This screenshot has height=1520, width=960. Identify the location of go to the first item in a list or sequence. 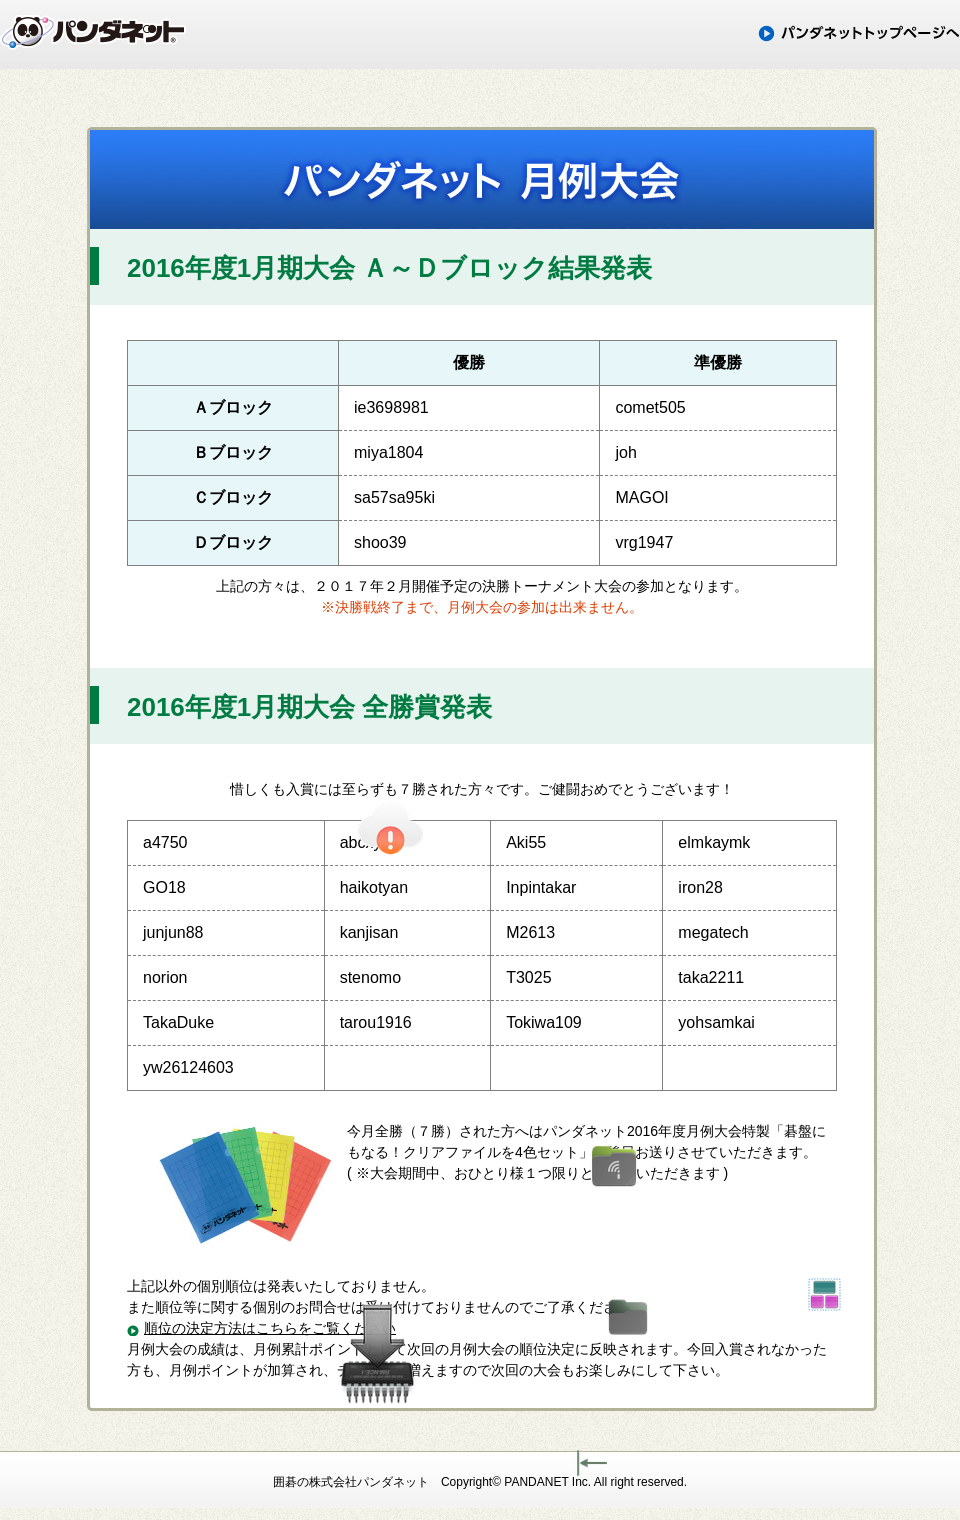
(592, 1463).